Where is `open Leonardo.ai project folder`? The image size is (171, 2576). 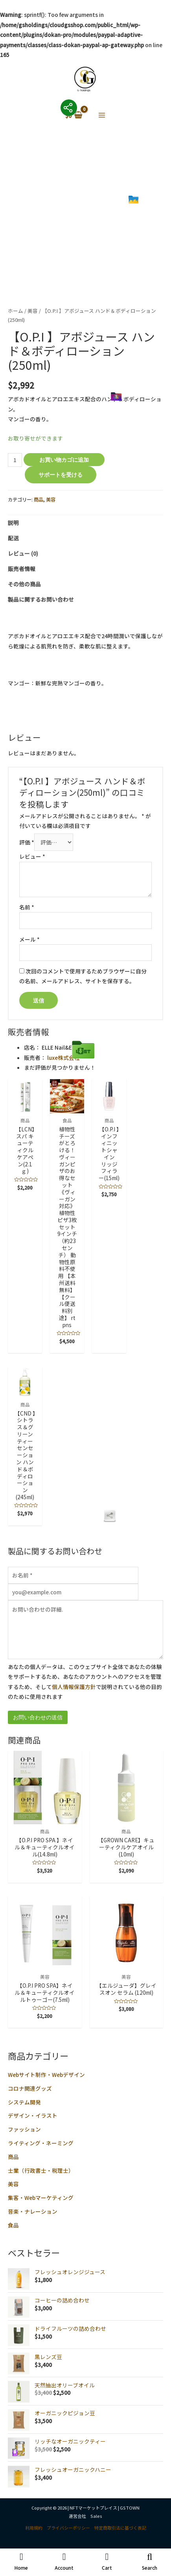 open Leonardo.ai project folder is located at coordinates (116, 397).